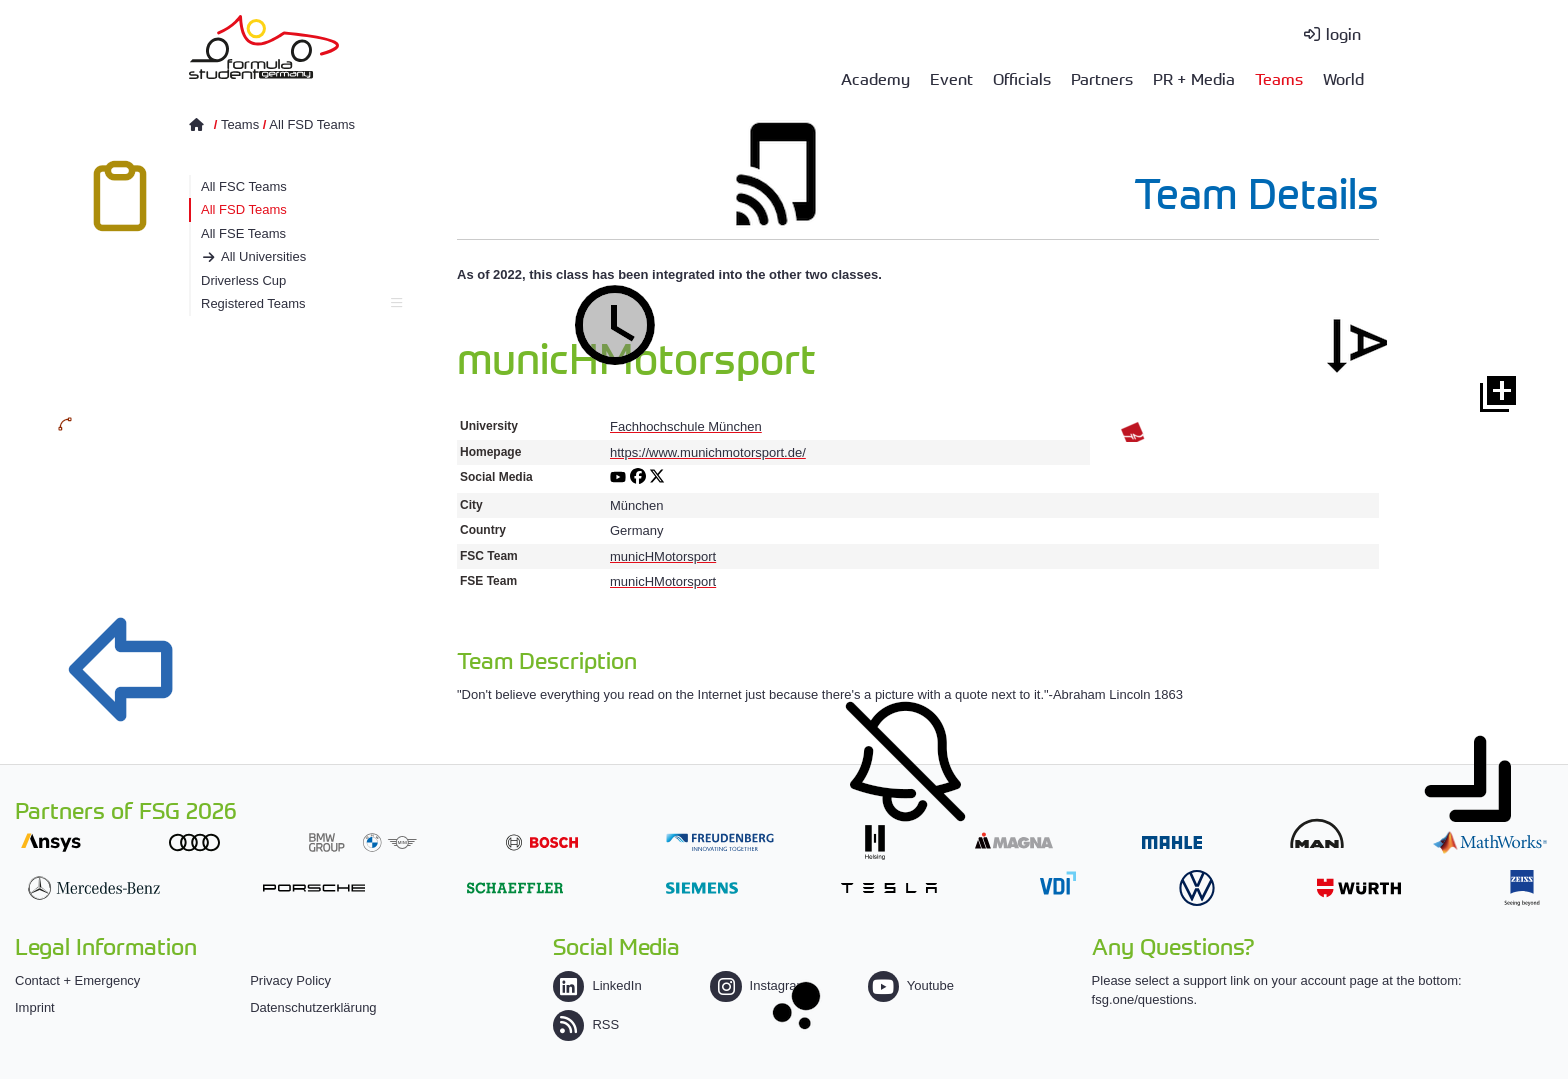 This screenshot has height=1079, width=1568. What do you see at coordinates (783, 174) in the screenshot?
I see `tap to connect device wirelessly` at bounding box center [783, 174].